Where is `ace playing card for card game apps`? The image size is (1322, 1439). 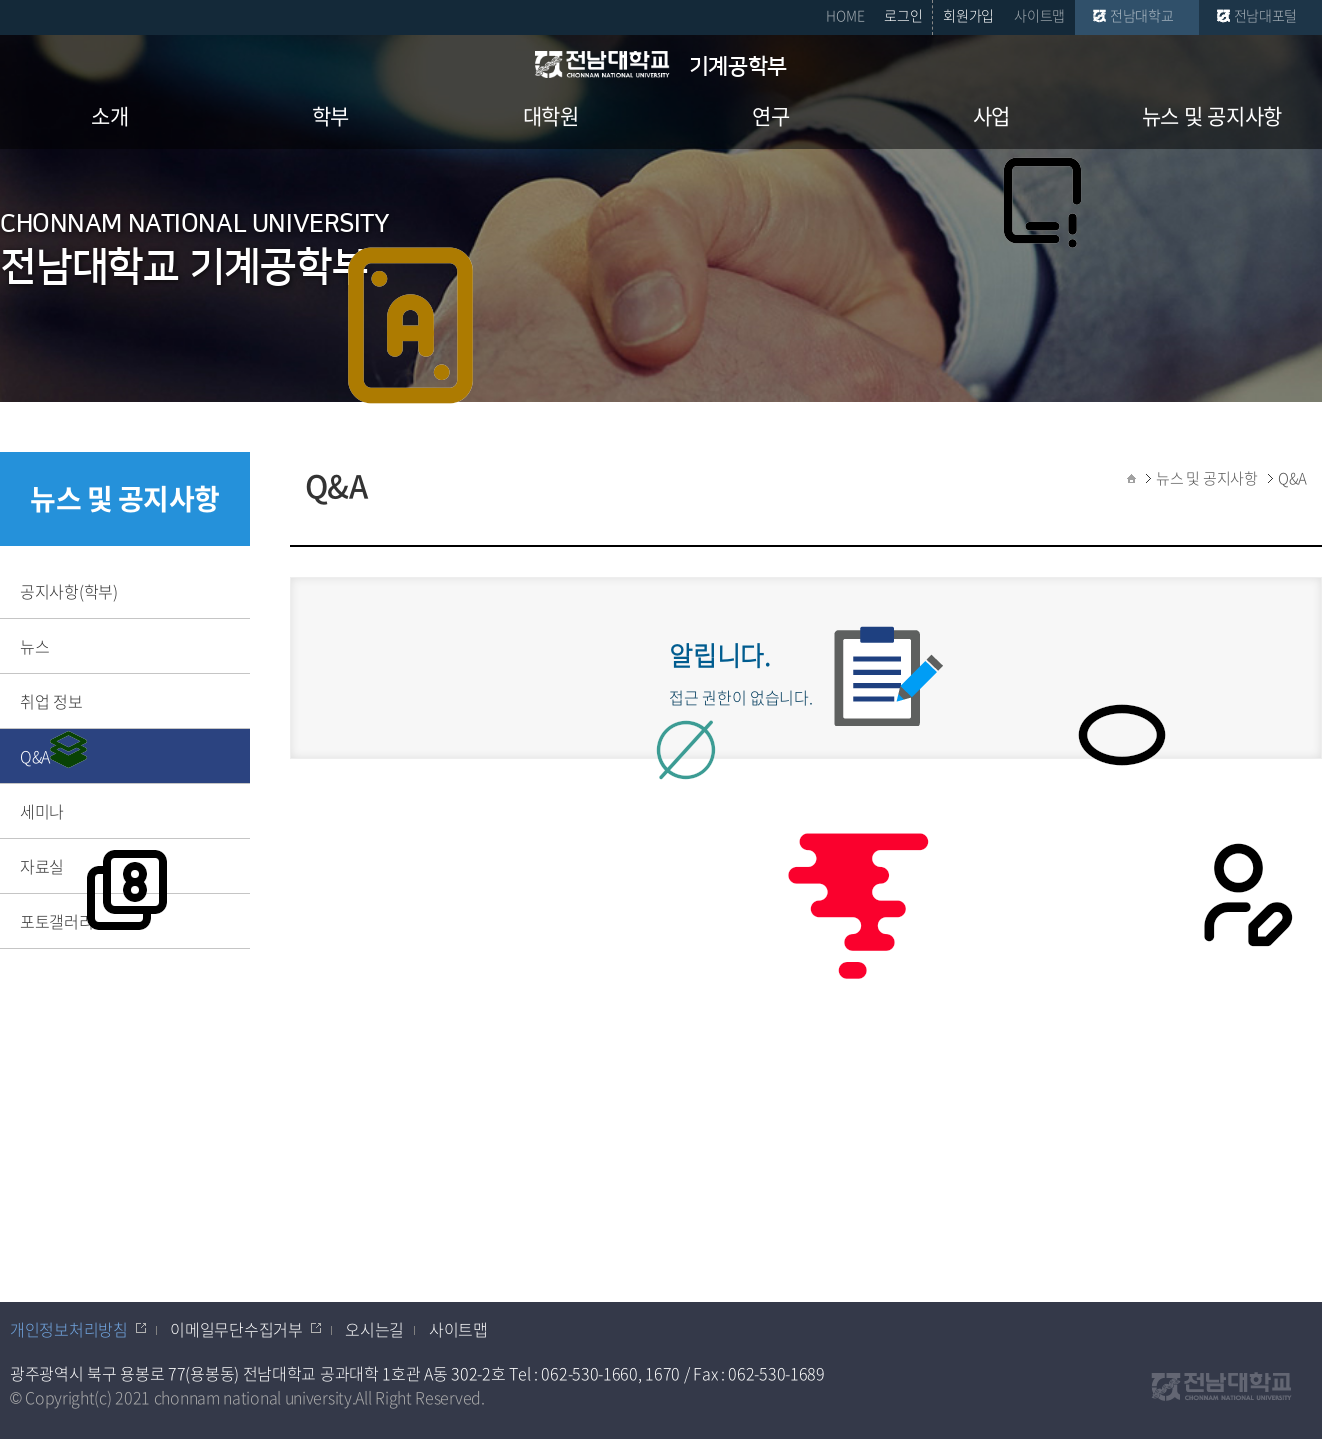
ace playing card for card game apps is located at coordinates (410, 325).